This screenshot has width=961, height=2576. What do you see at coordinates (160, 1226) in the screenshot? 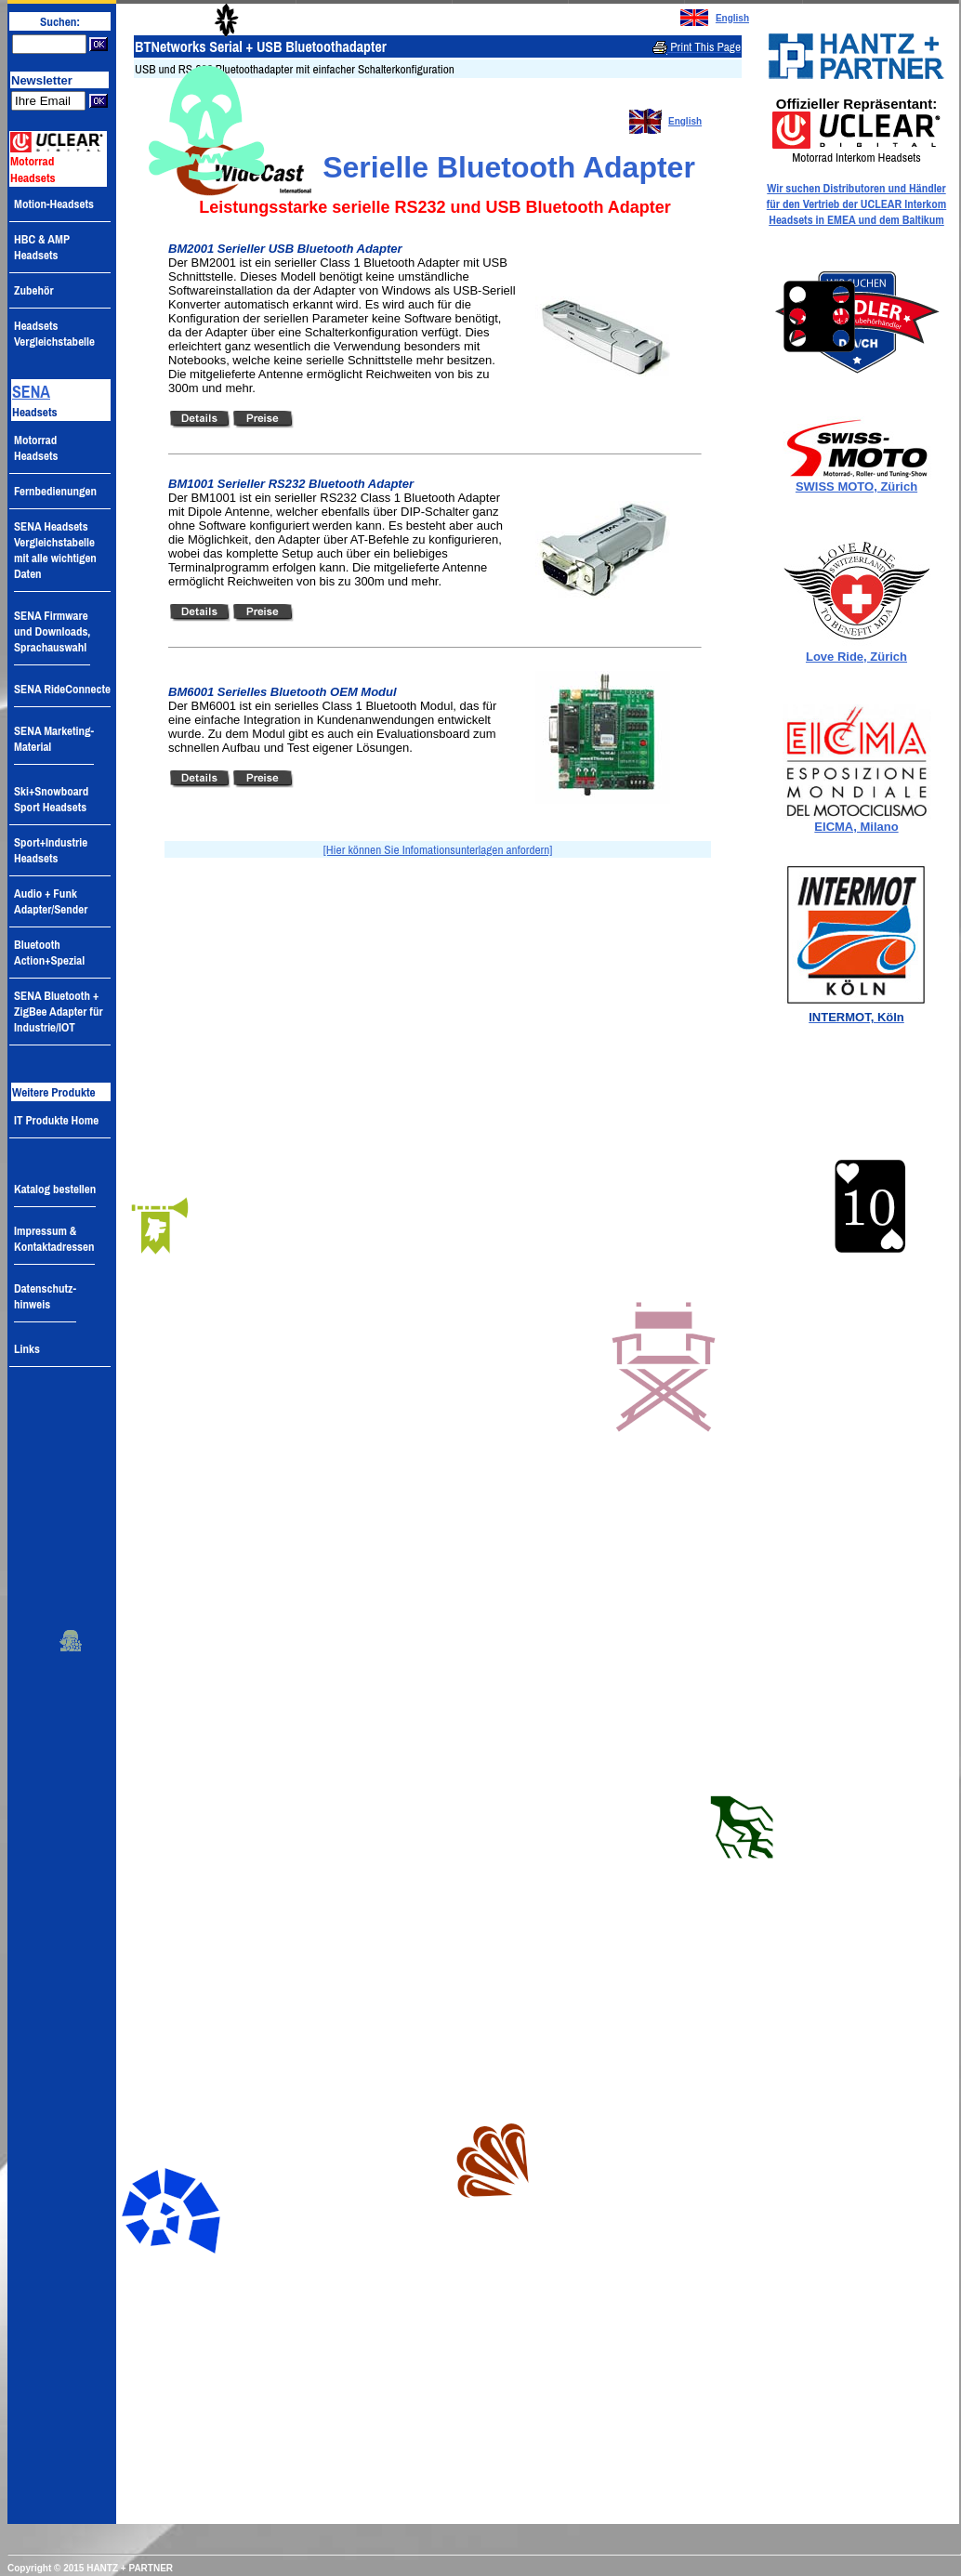
I see `announce a new achievement or milestone` at bounding box center [160, 1226].